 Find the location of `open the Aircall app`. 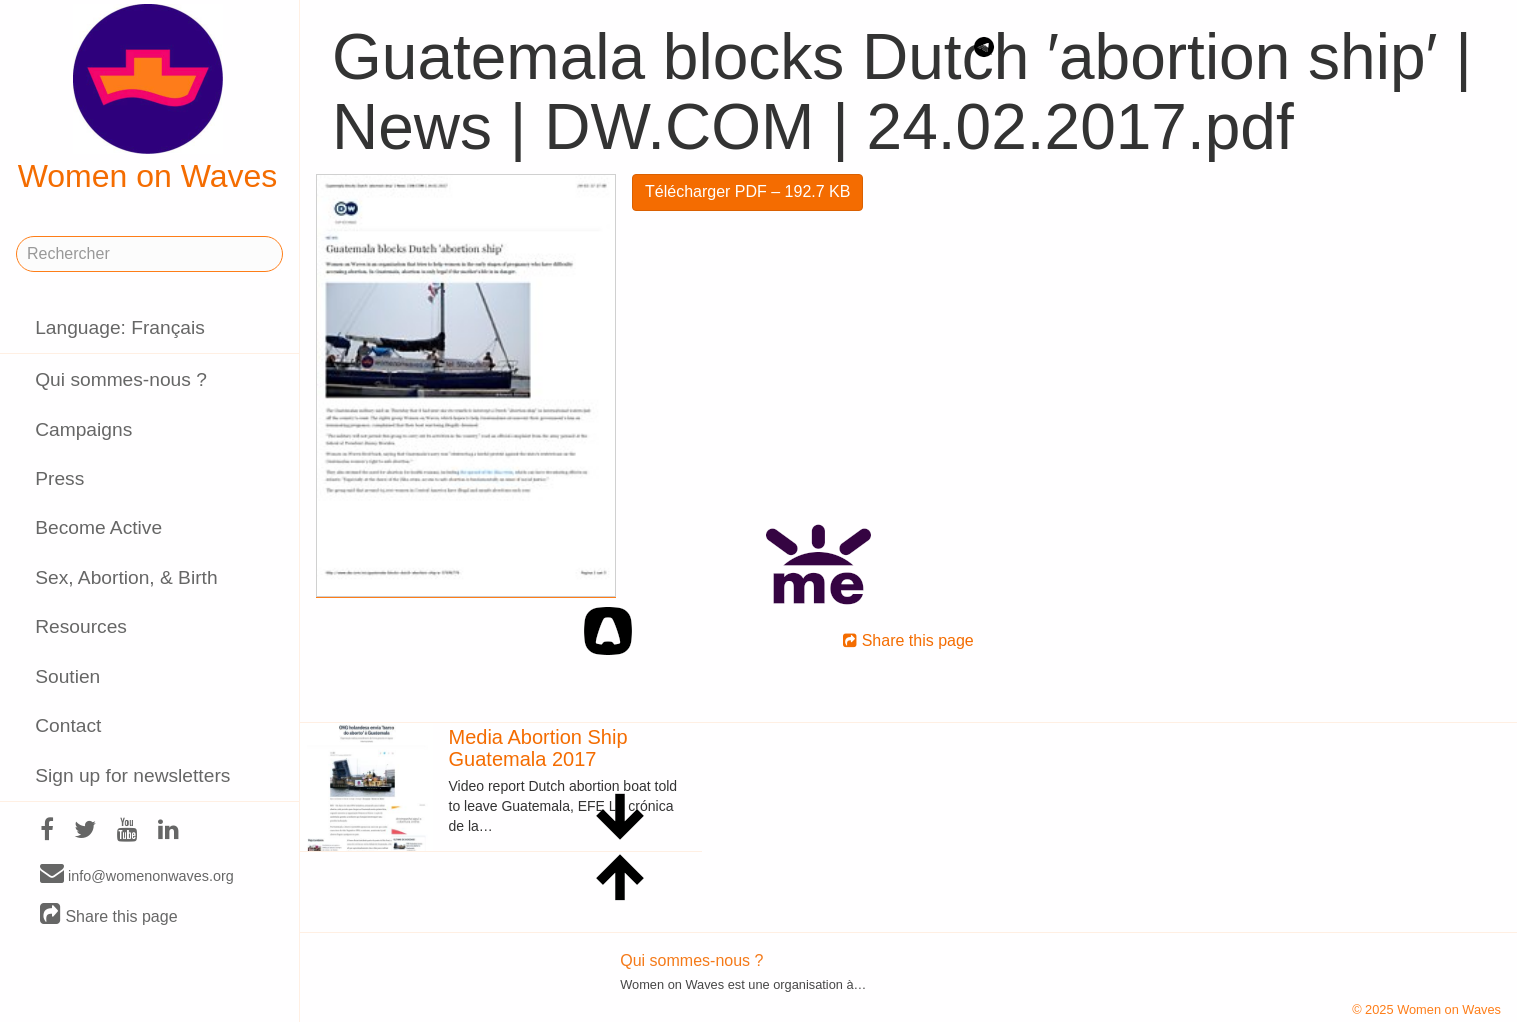

open the Aircall app is located at coordinates (608, 631).